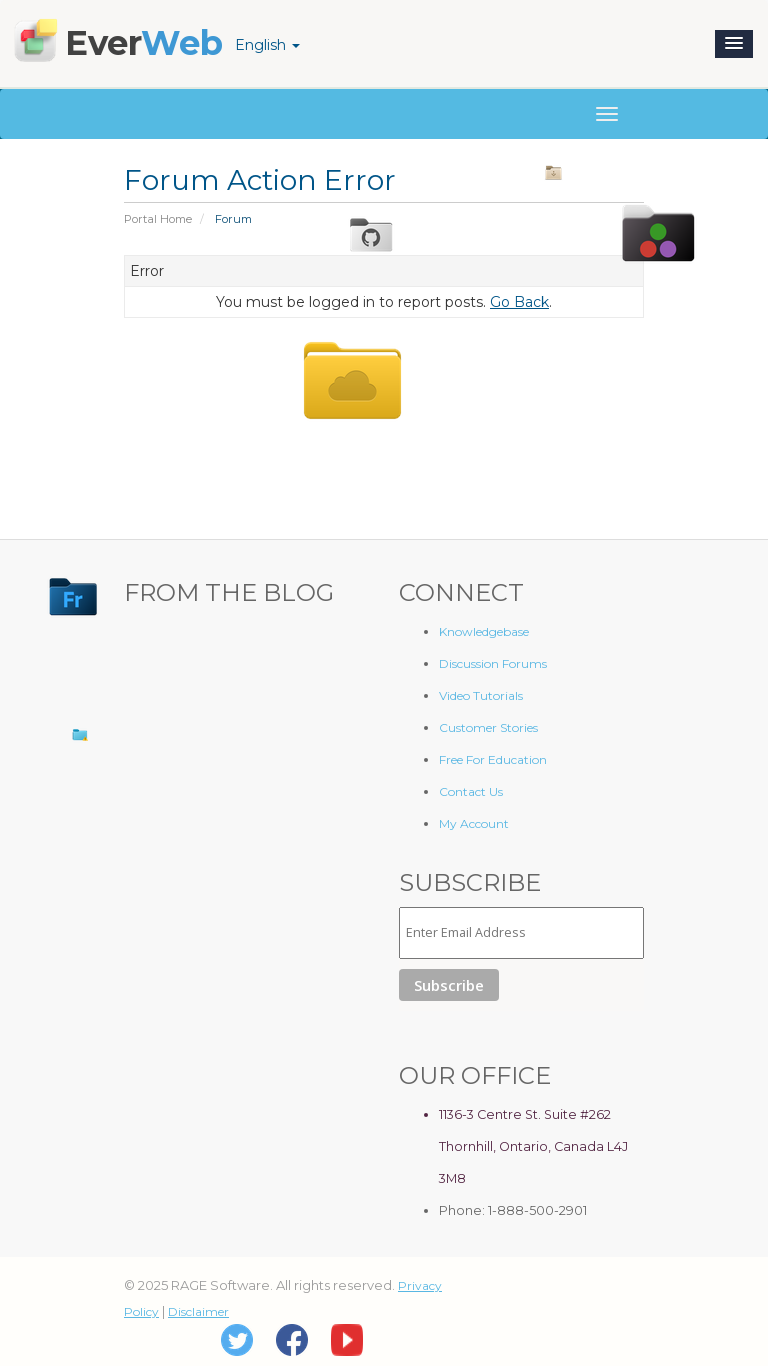 This screenshot has width=768, height=1366. I want to click on open julia programming language project folder, so click(658, 235).